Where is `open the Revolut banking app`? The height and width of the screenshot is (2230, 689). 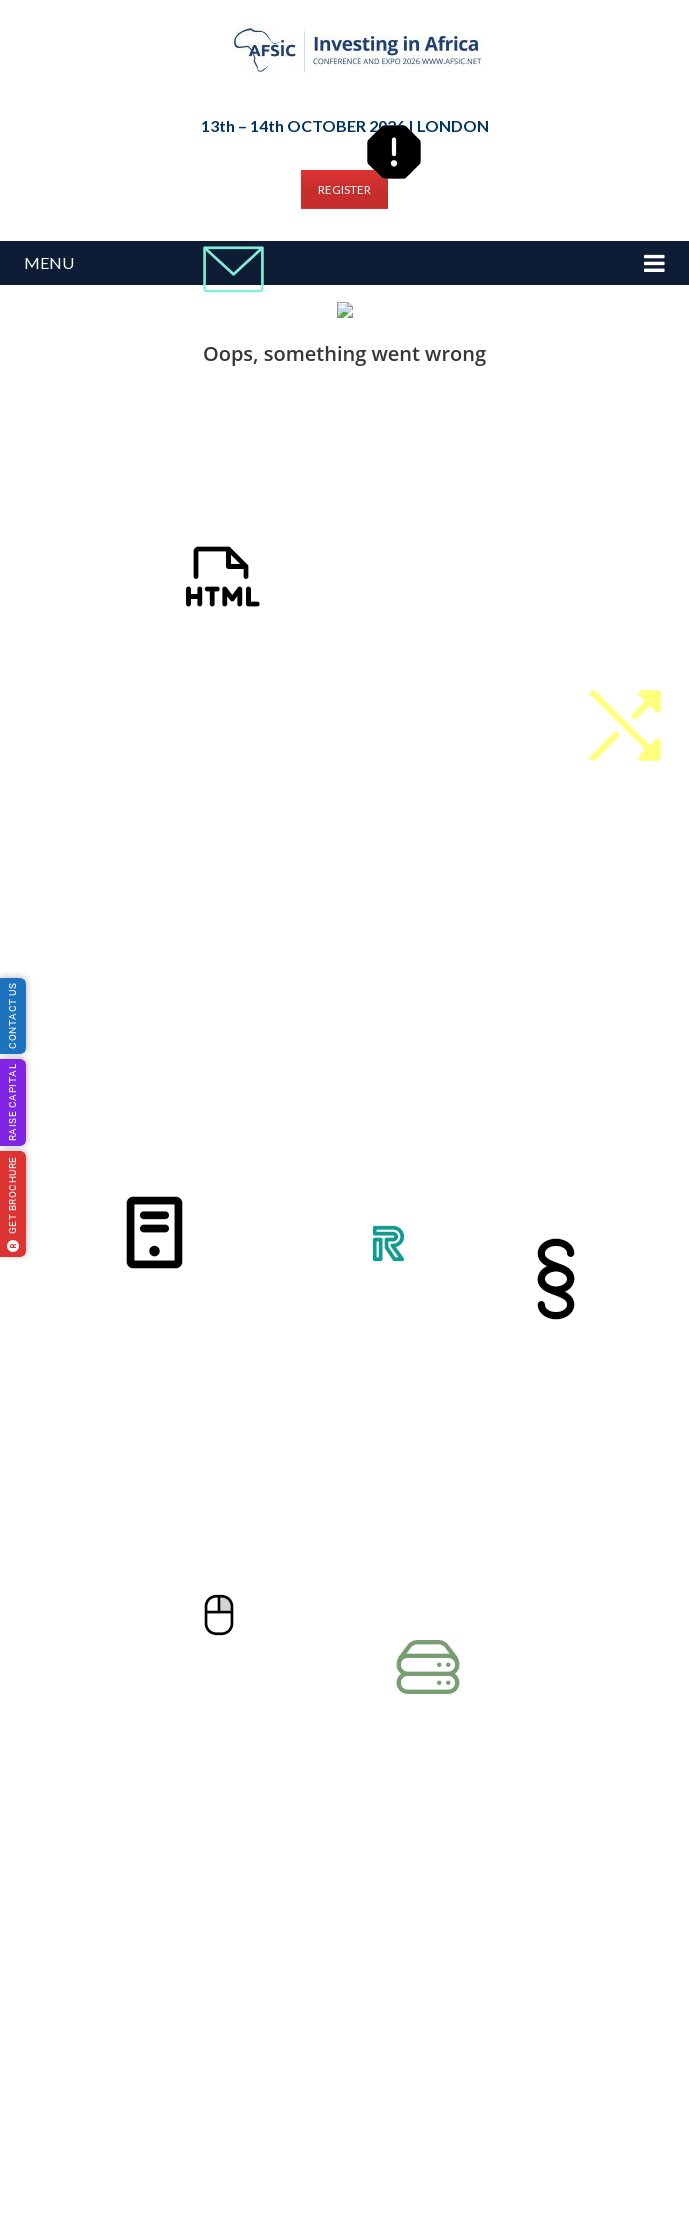
open the Revolut banking app is located at coordinates (388, 1243).